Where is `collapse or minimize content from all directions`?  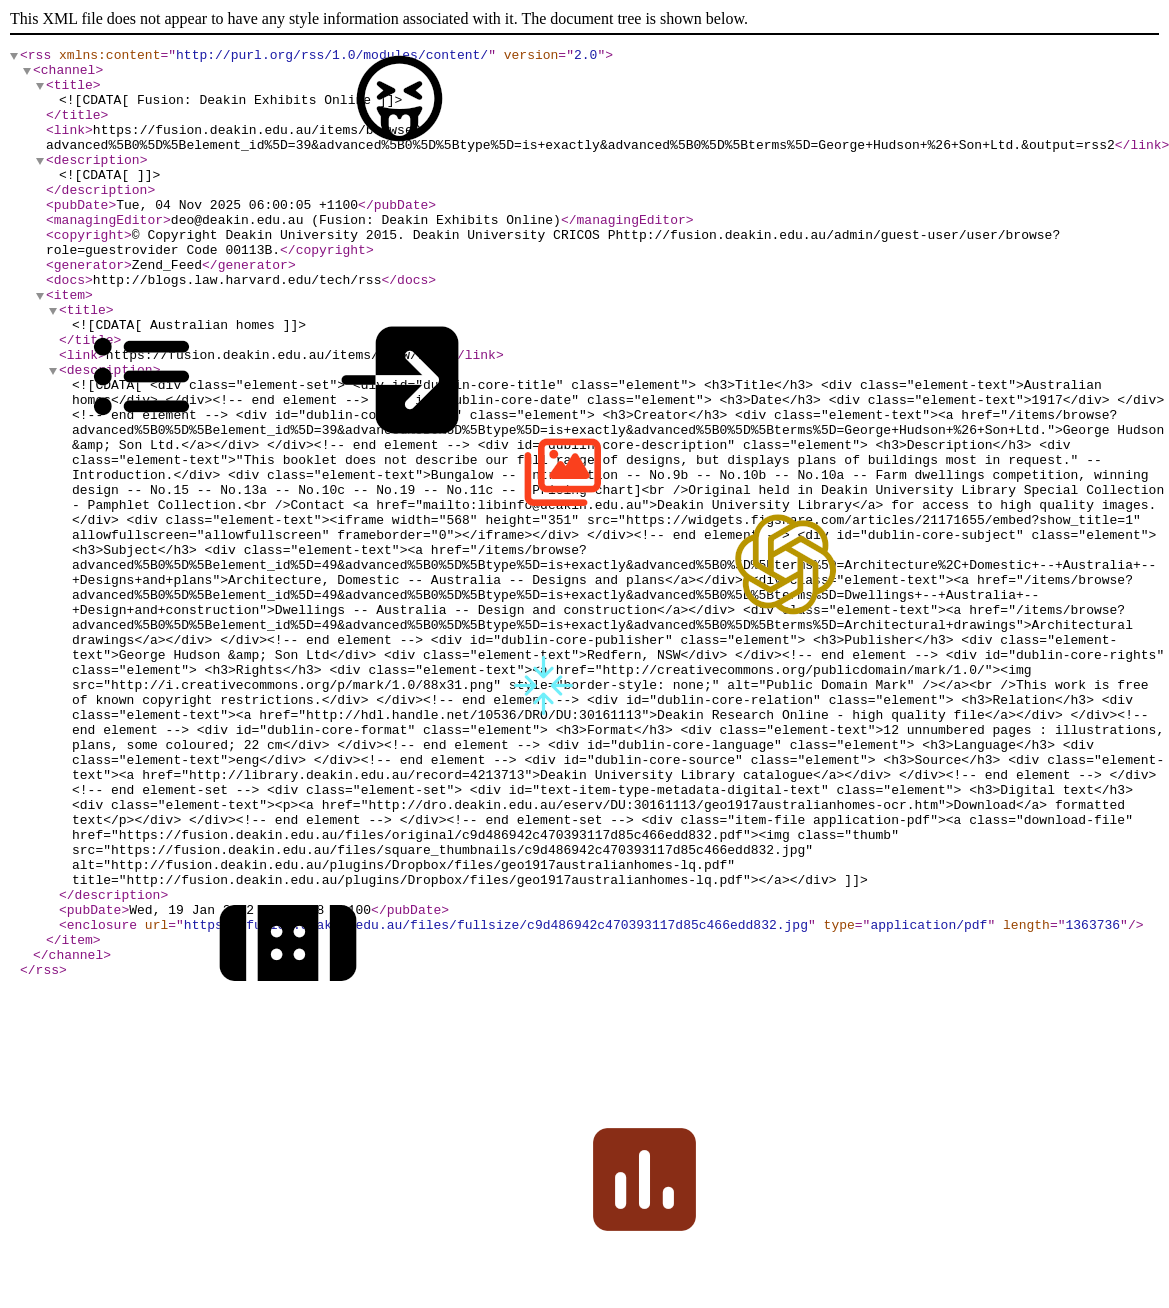
collapse or minimize content from all directions is located at coordinates (543, 685).